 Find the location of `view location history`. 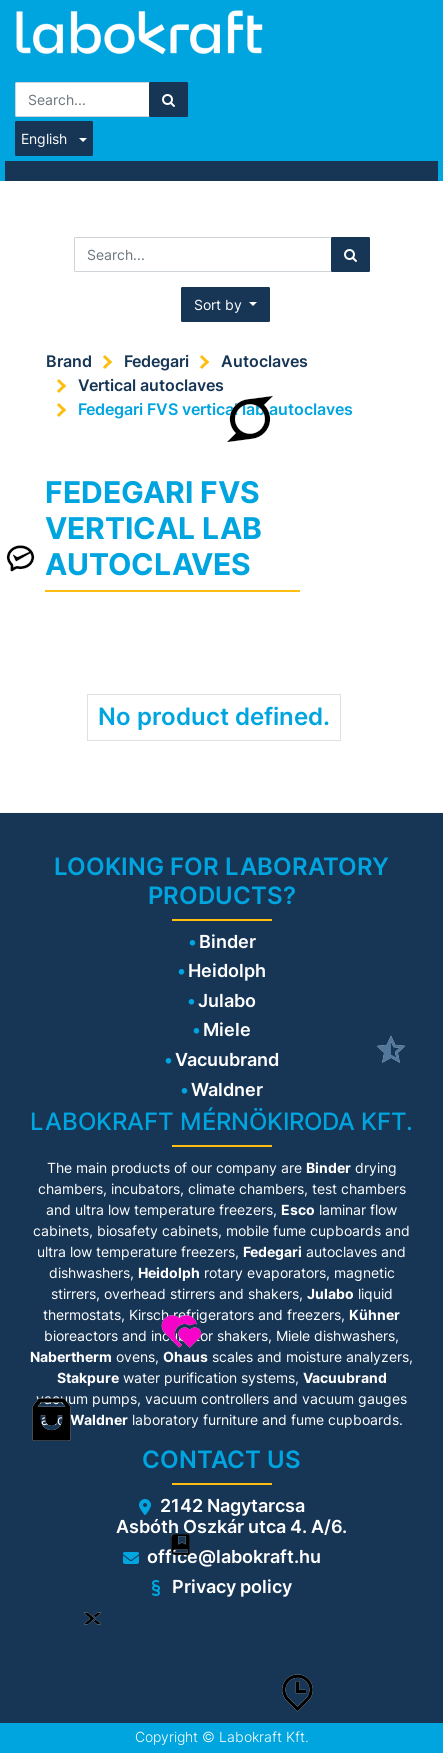

view location history is located at coordinates (297, 1691).